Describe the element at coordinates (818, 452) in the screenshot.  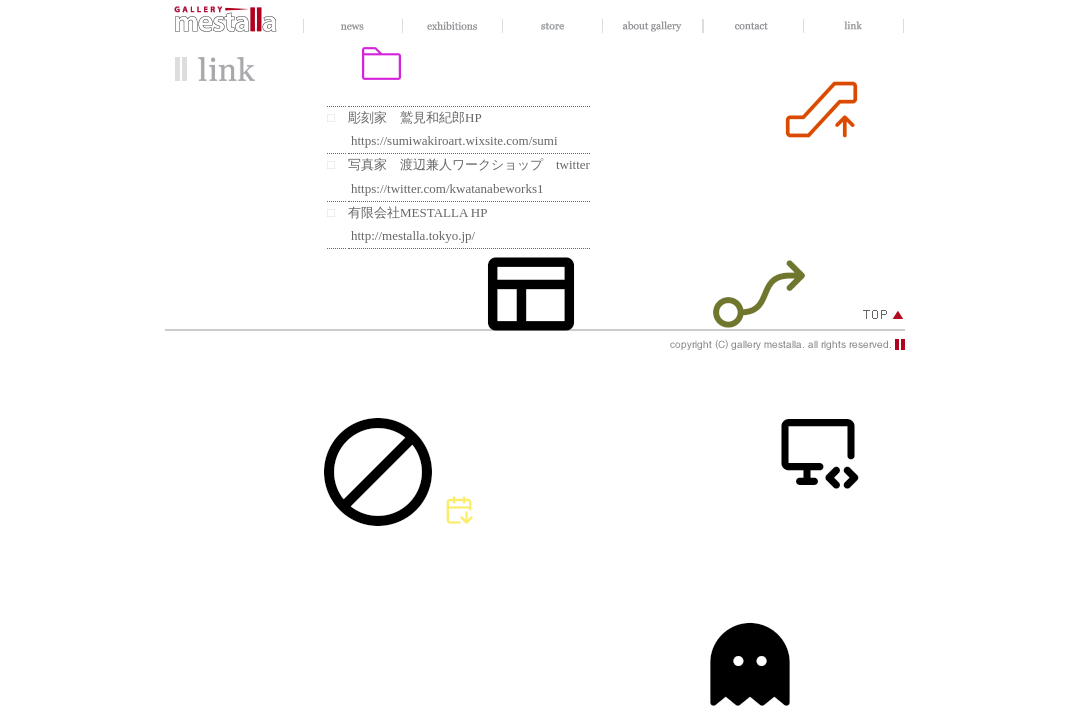
I see `access desktop development environment` at that location.